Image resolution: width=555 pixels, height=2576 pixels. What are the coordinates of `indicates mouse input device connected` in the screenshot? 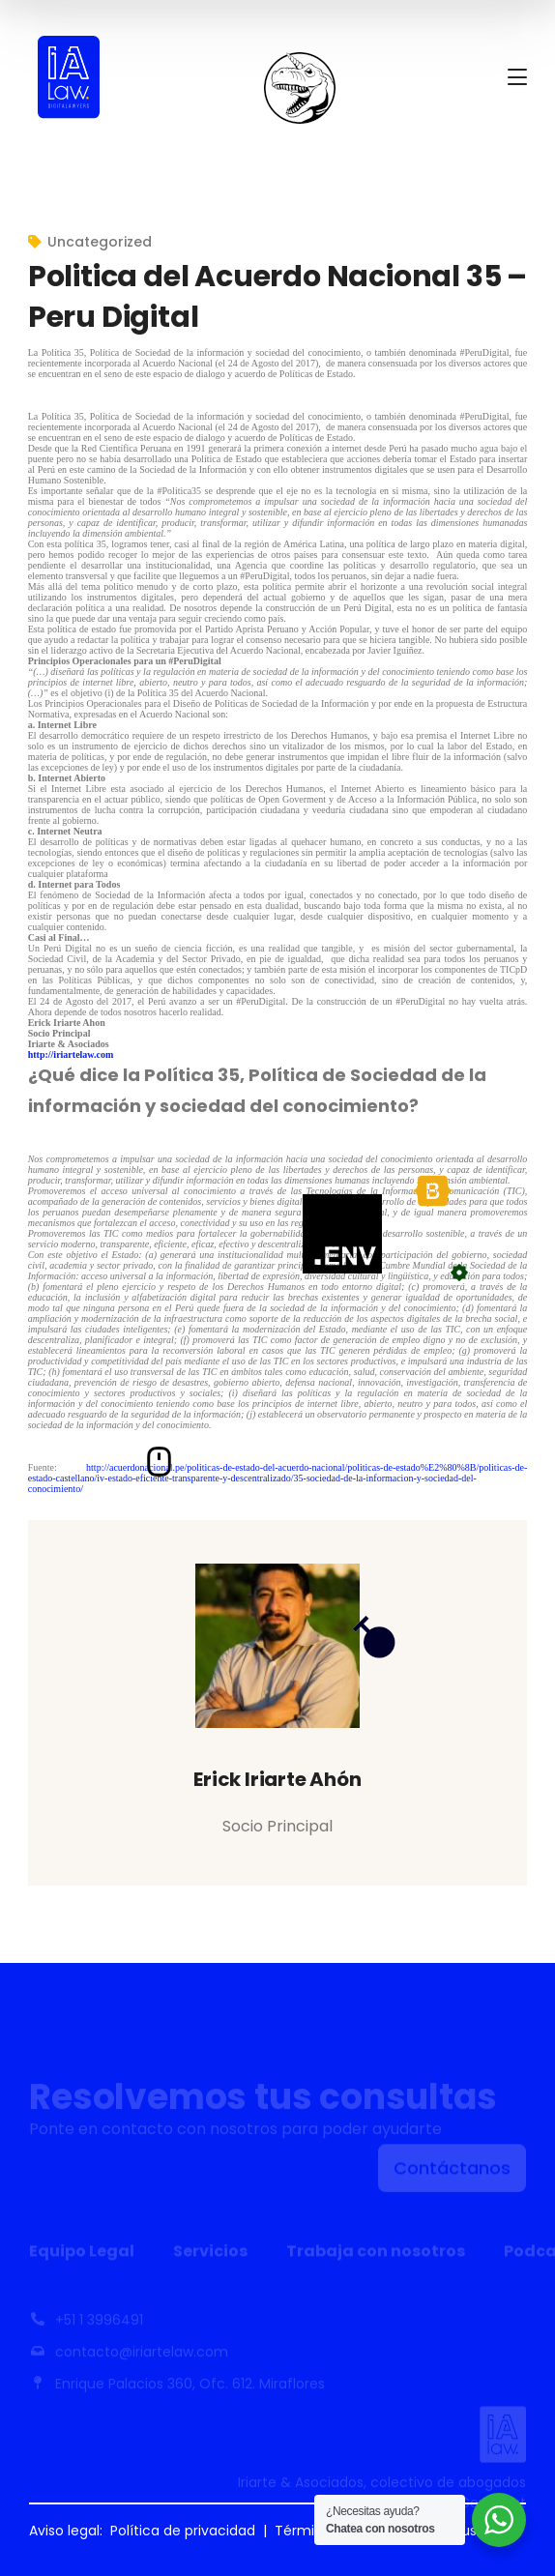 It's located at (159, 1461).